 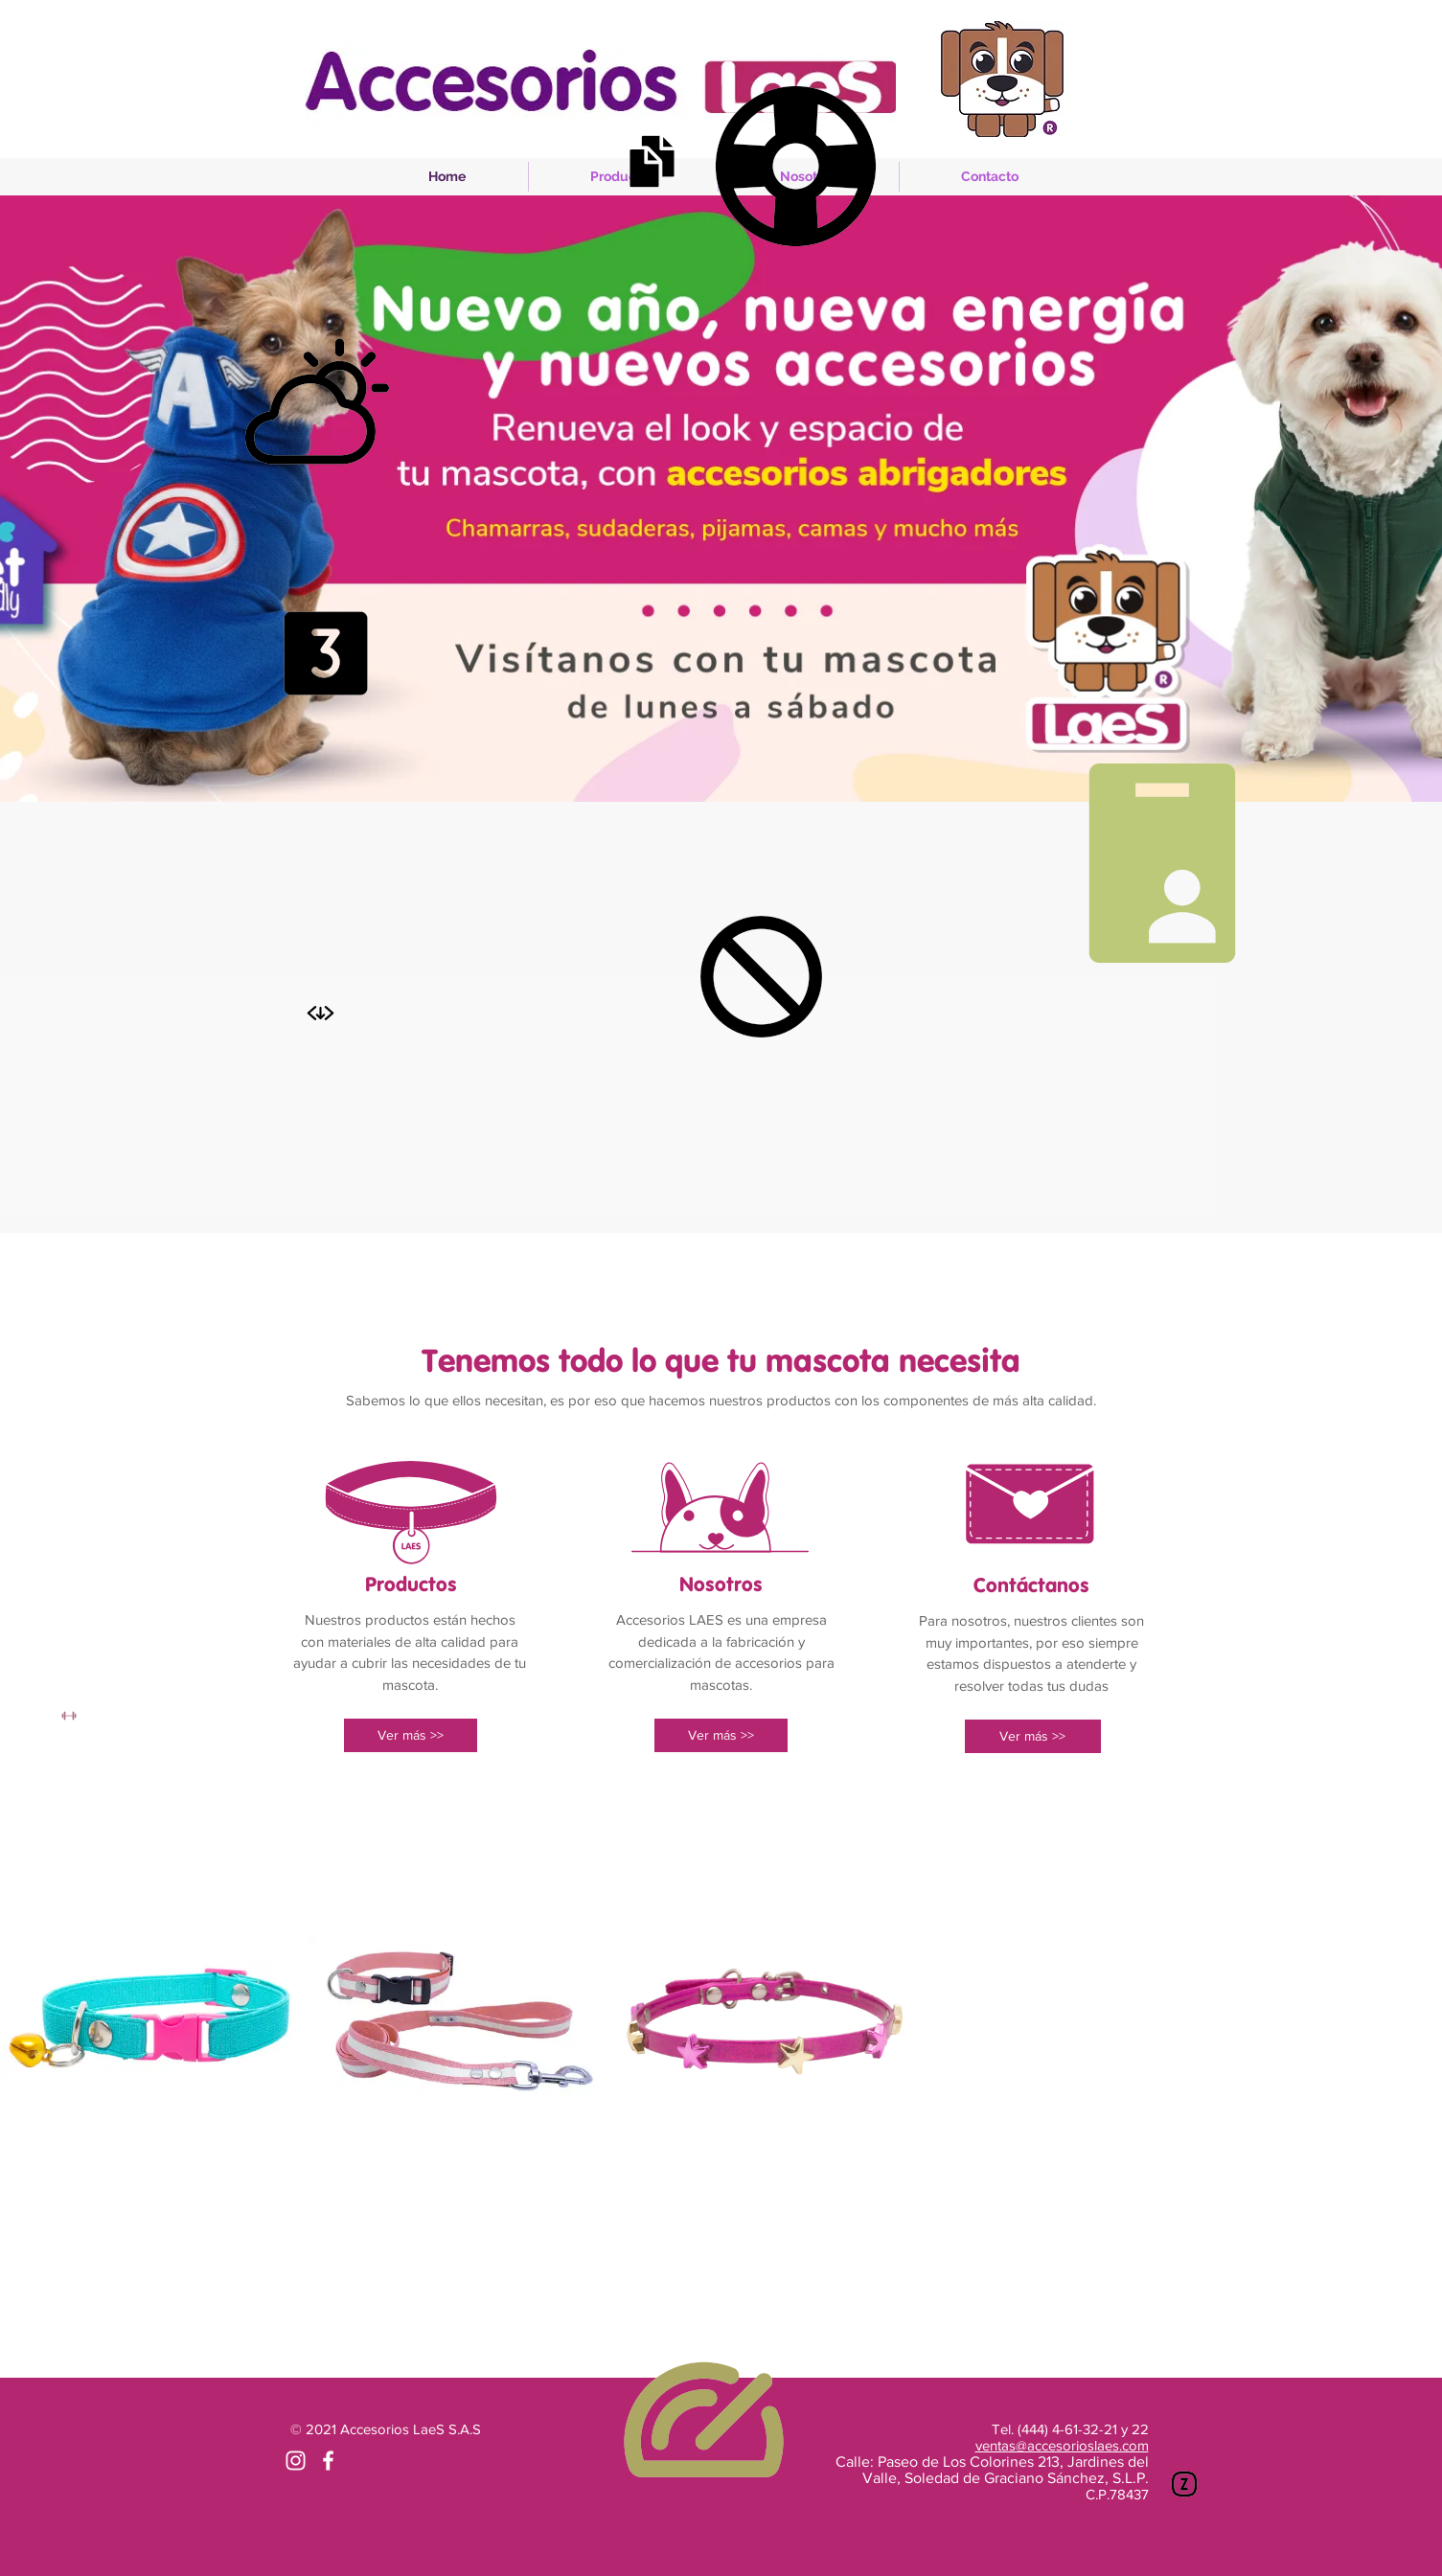 What do you see at coordinates (326, 653) in the screenshot?
I see `select option three from a numbered list` at bounding box center [326, 653].